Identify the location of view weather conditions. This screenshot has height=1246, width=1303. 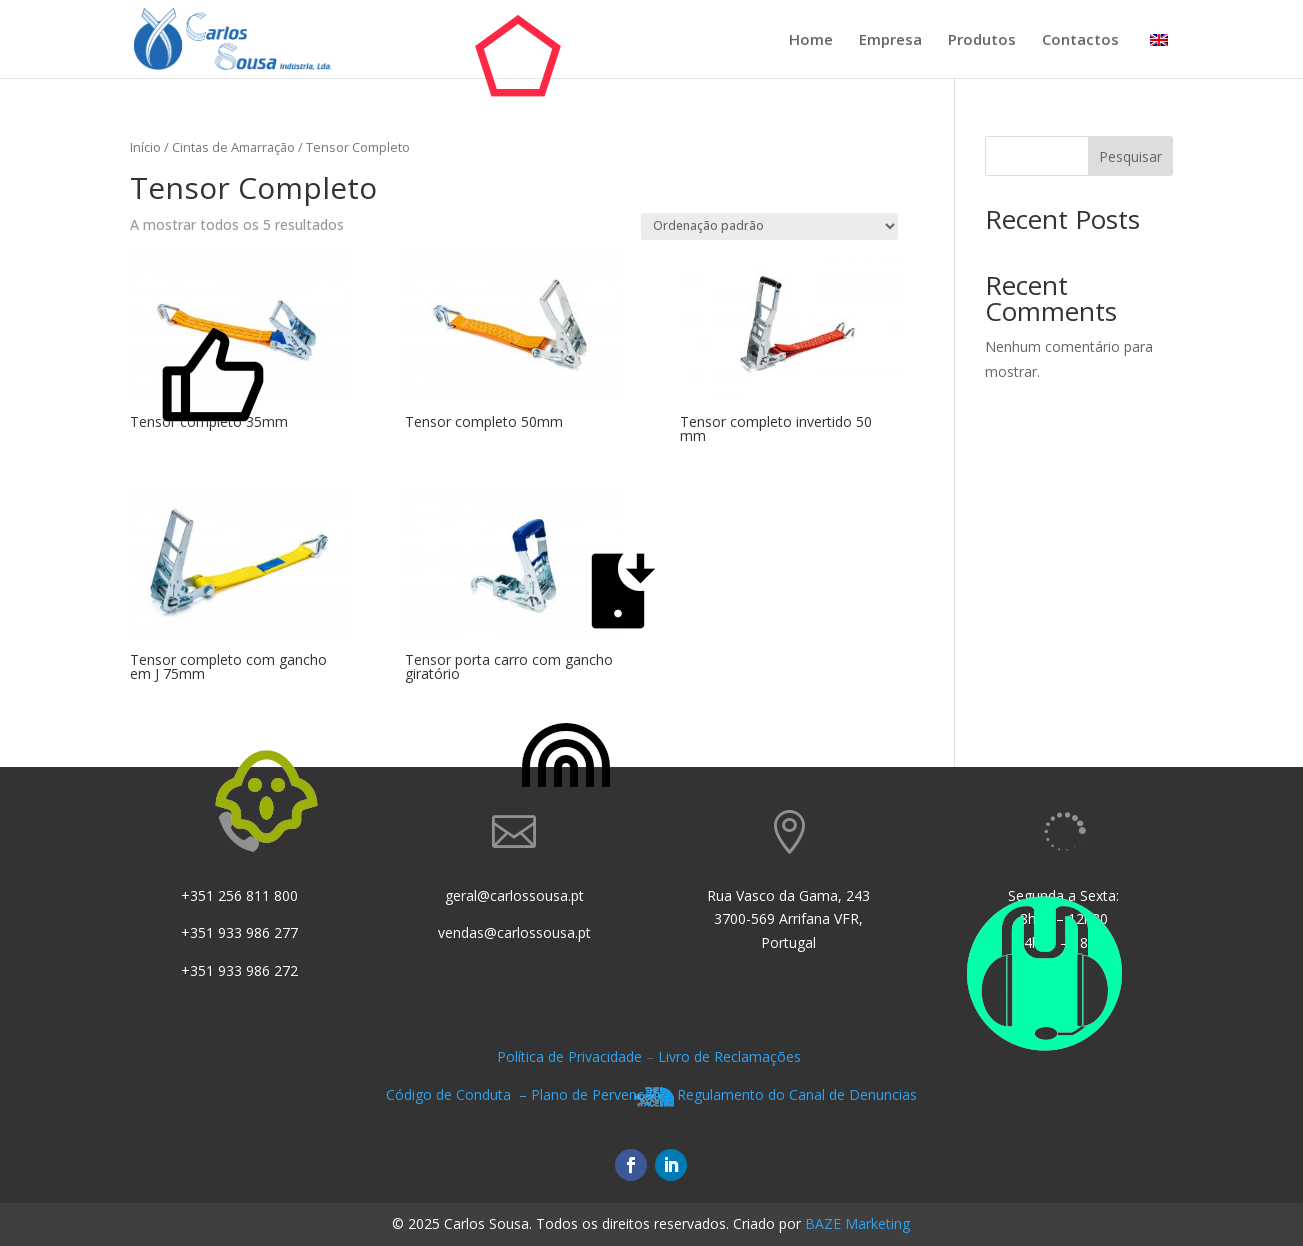
(566, 755).